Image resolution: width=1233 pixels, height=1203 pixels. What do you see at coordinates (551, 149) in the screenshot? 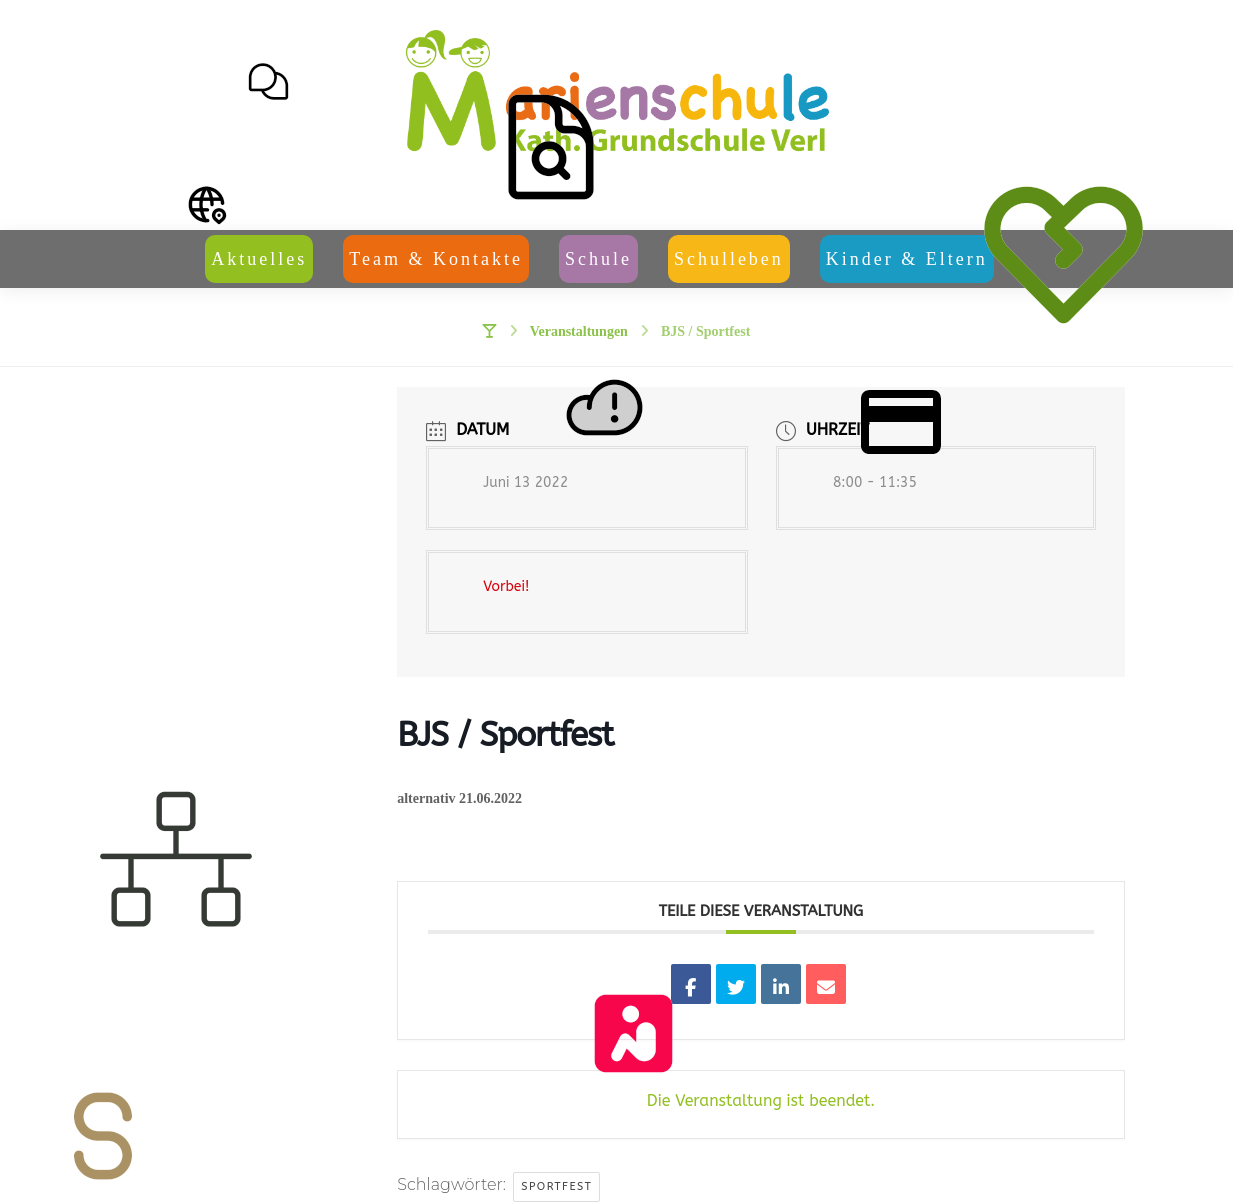
I see `search within a document` at bounding box center [551, 149].